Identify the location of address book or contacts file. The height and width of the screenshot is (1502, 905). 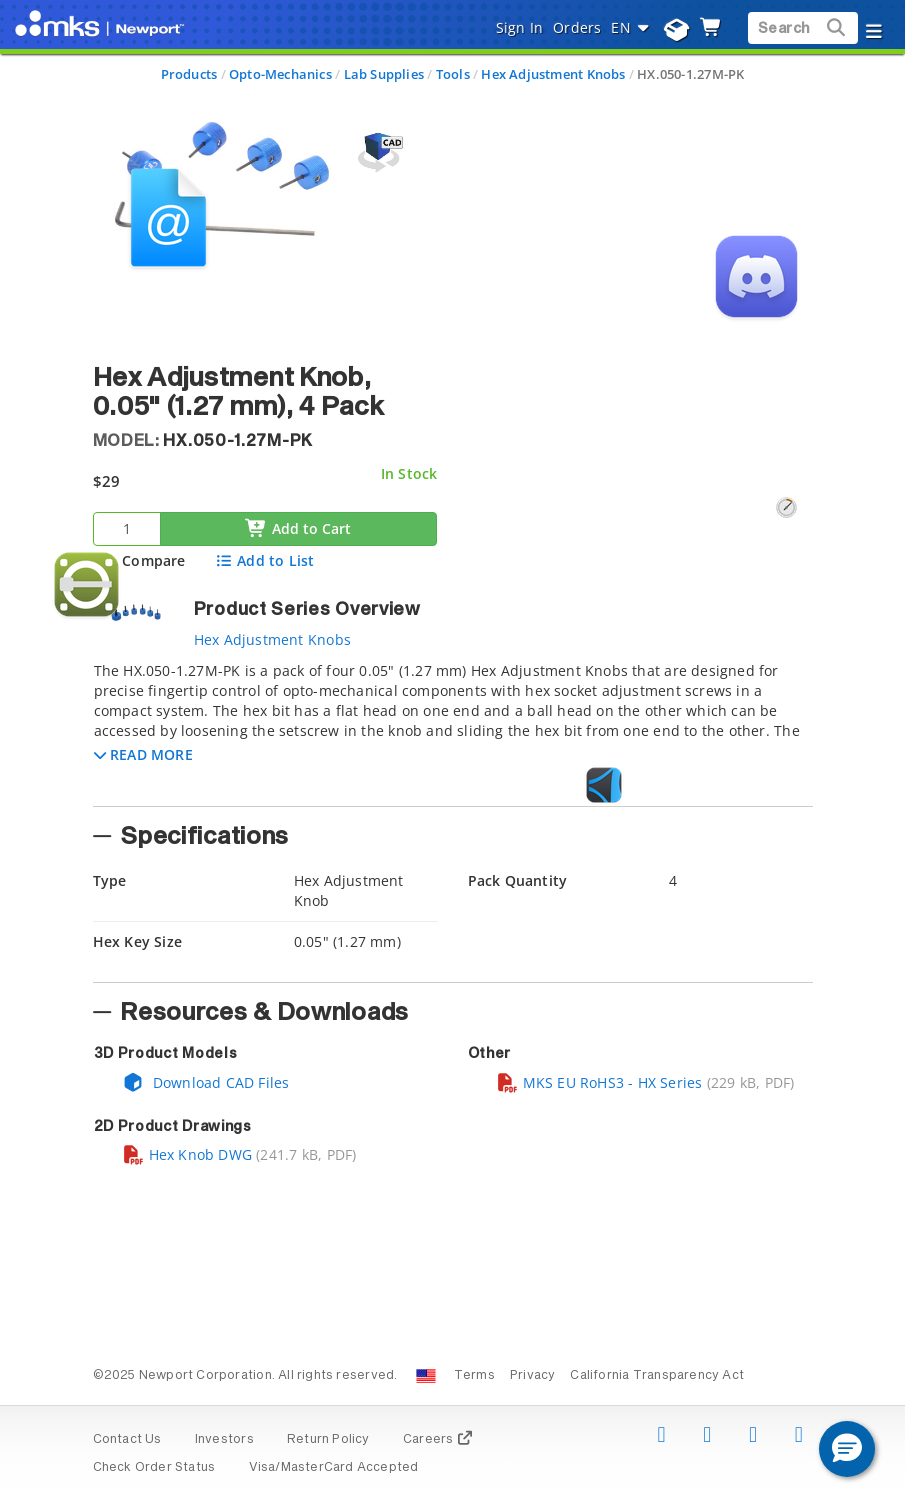
(168, 219).